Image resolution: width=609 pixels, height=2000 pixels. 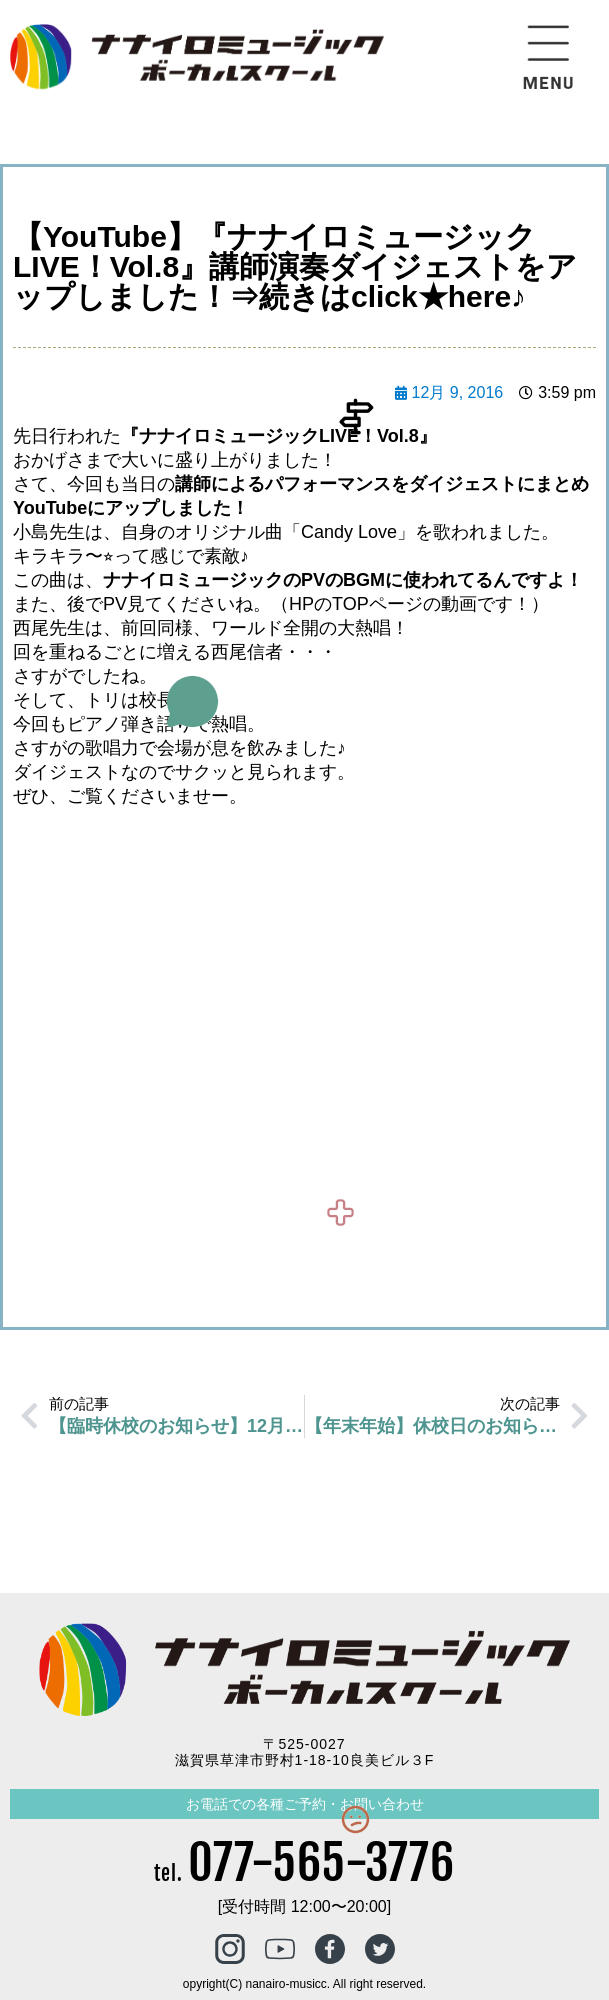 What do you see at coordinates (340, 1212) in the screenshot?
I see `access health or medical features` at bounding box center [340, 1212].